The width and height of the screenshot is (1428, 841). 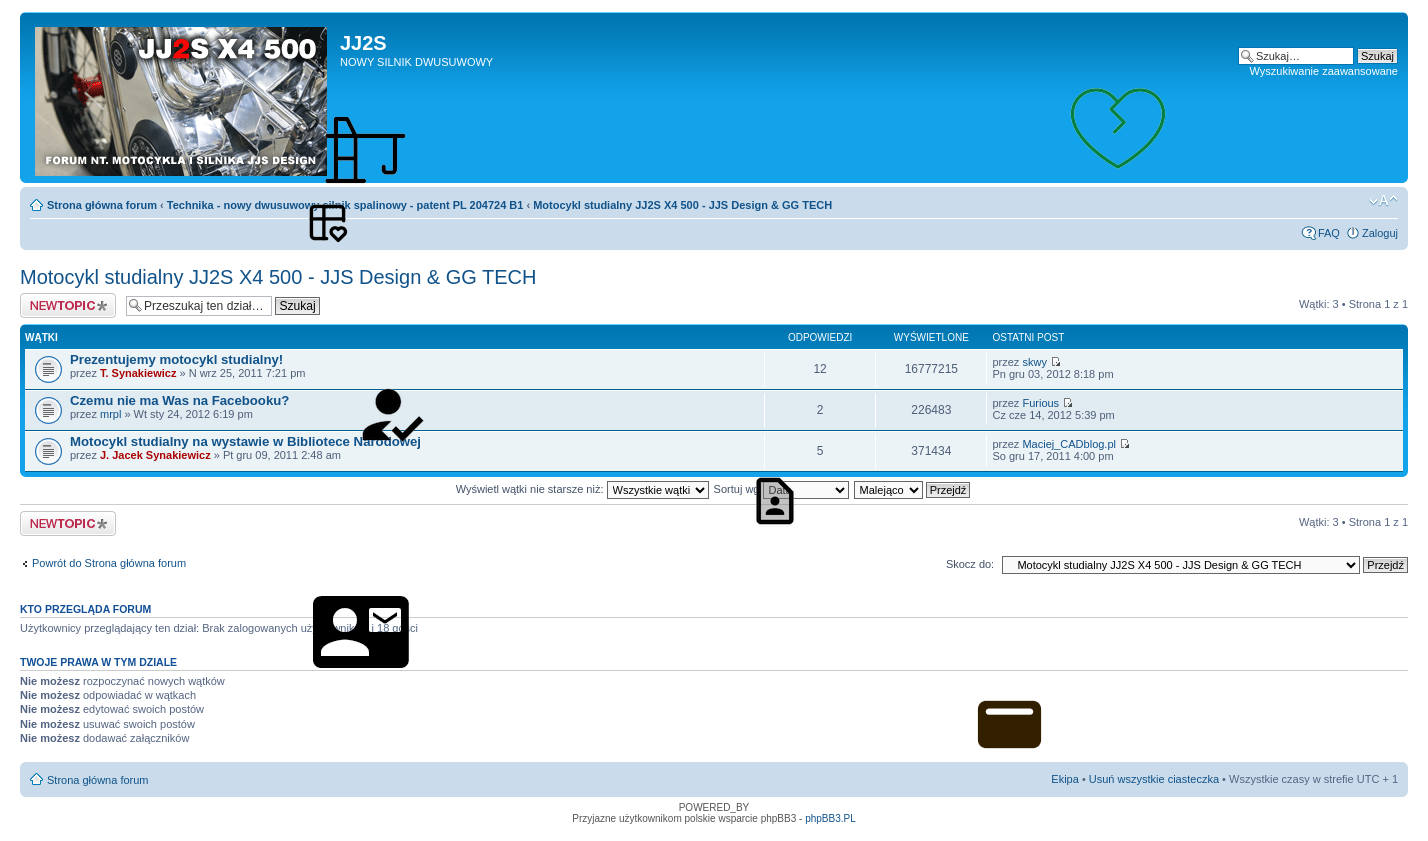 What do you see at coordinates (364, 150) in the screenshot?
I see `construction or building in progress` at bounding box center [364, 150].